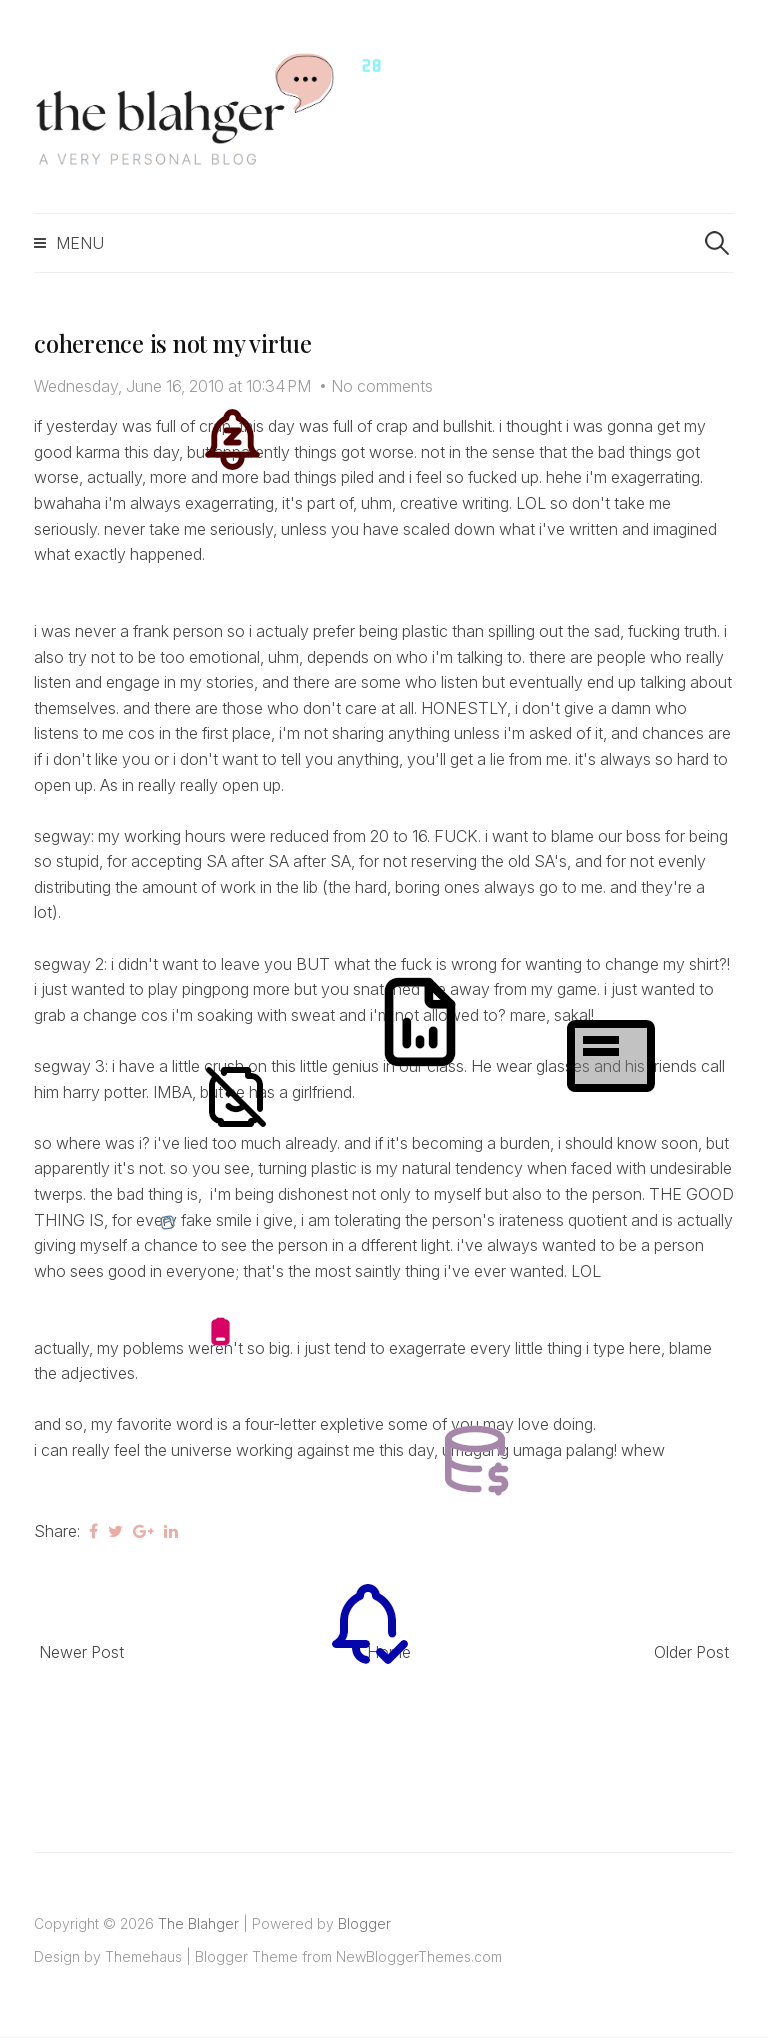 The width and height of the screenshot is (768, 2038). Describe the element at coordinates (420, 1022) in the screenshot. I see `view document analytics or statistics` at that location.